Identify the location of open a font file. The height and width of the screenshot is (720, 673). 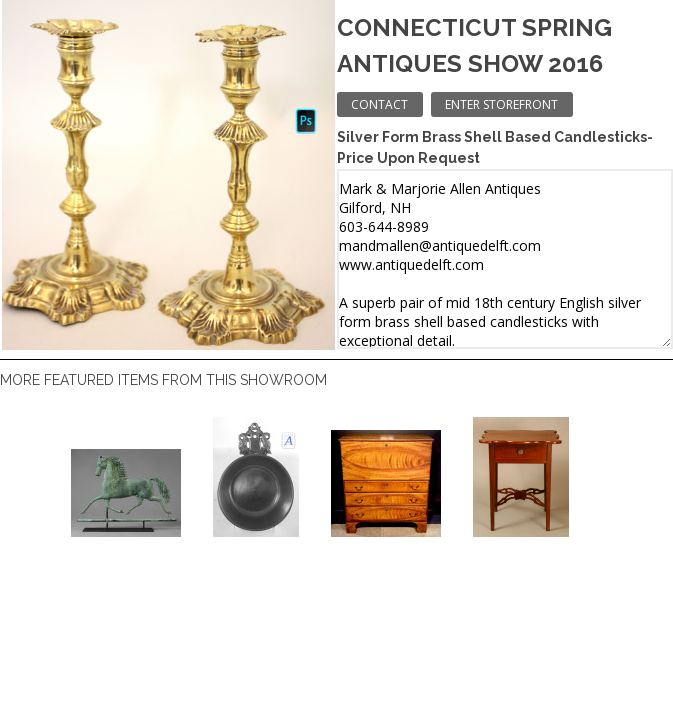
(288, 440).